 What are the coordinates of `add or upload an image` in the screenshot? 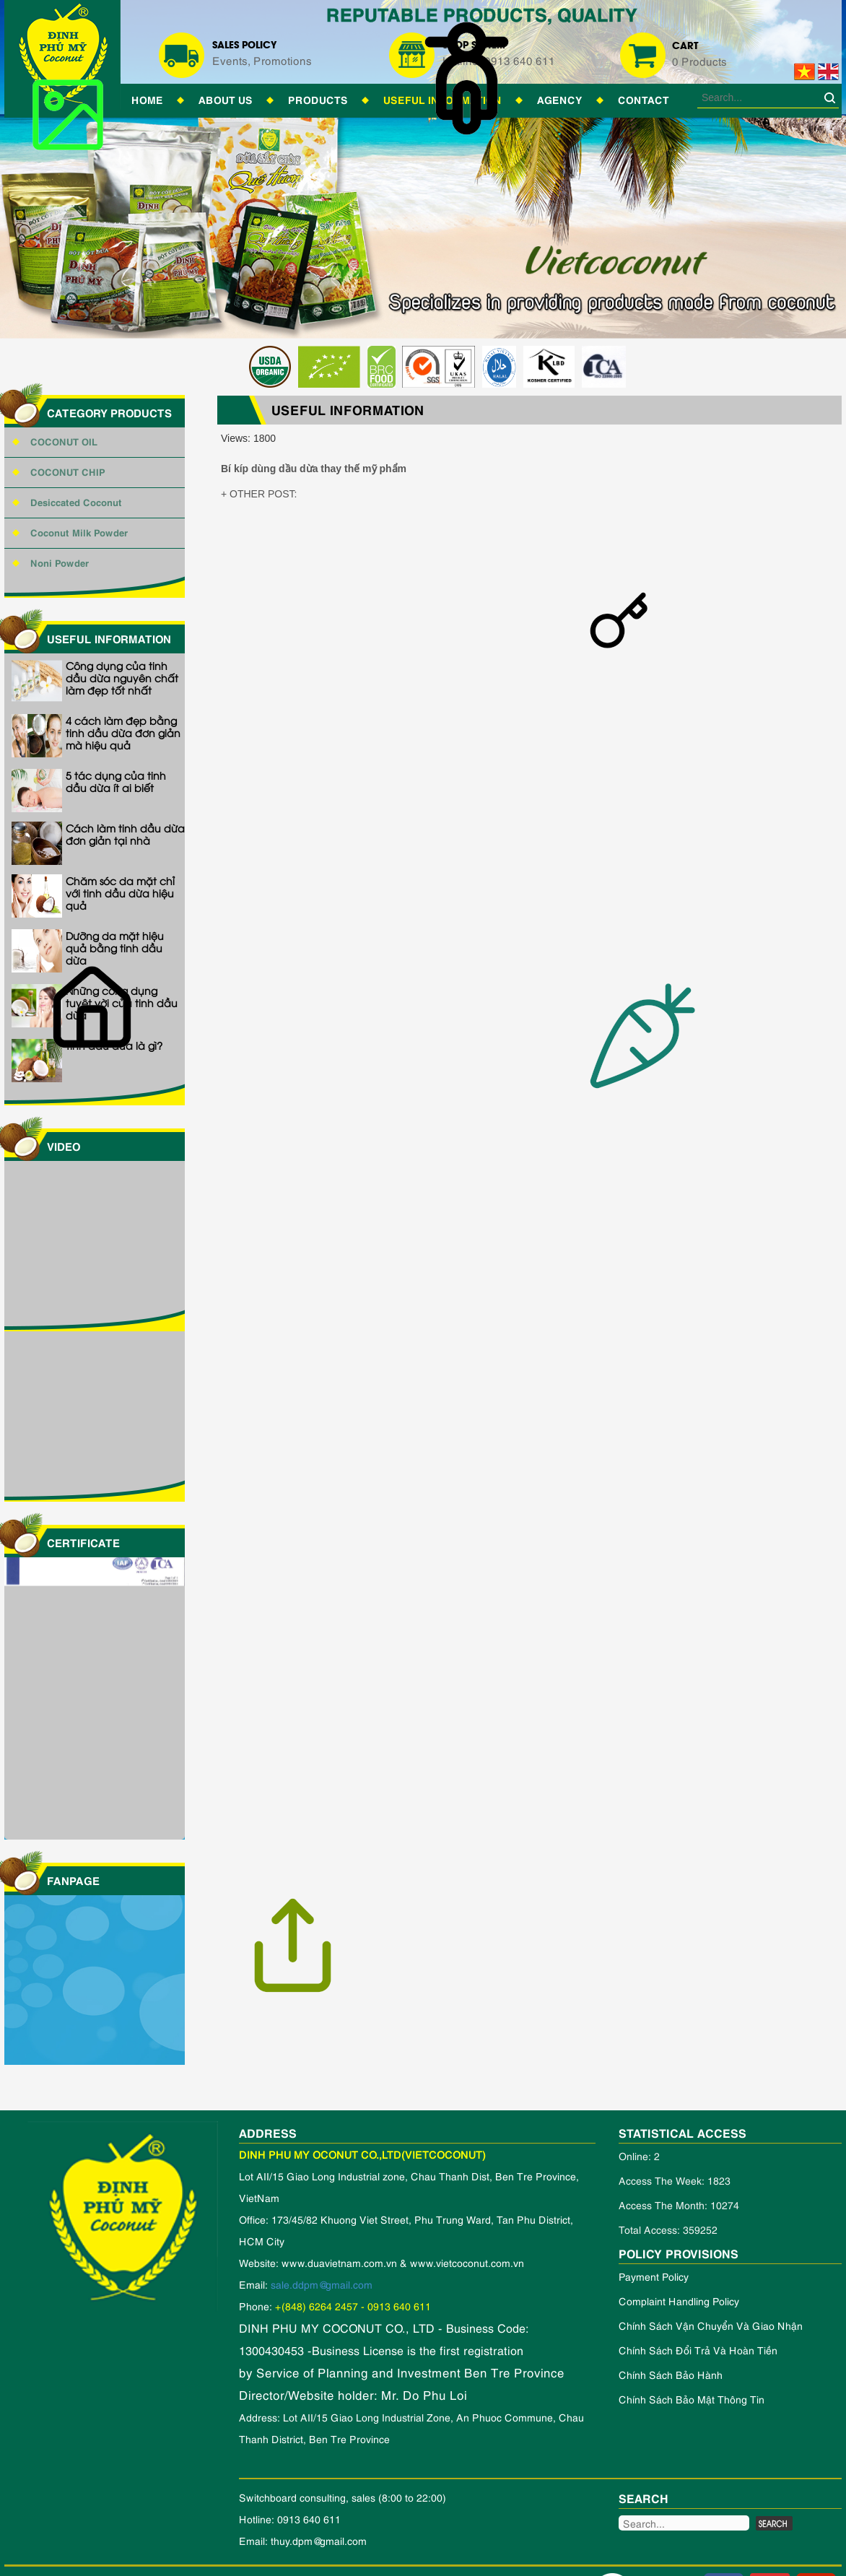 It's located at (68, 115).